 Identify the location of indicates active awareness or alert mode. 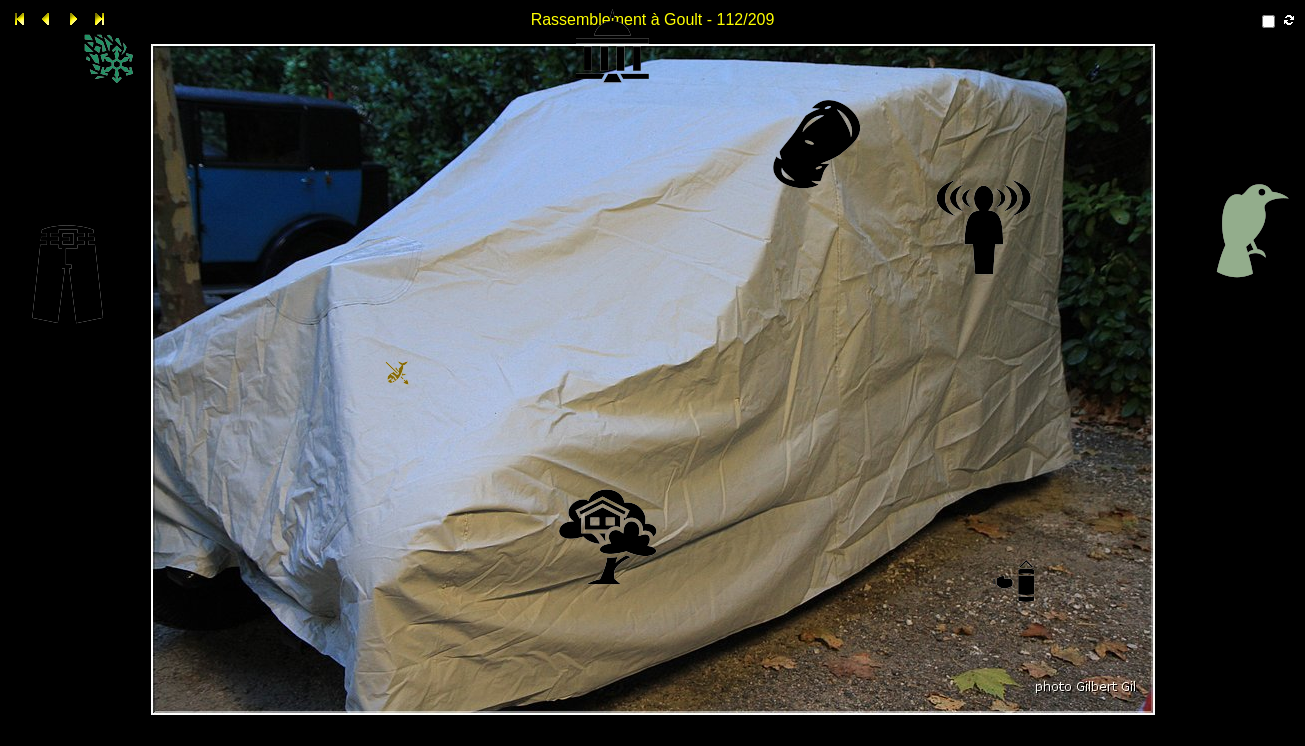
(983, 227).